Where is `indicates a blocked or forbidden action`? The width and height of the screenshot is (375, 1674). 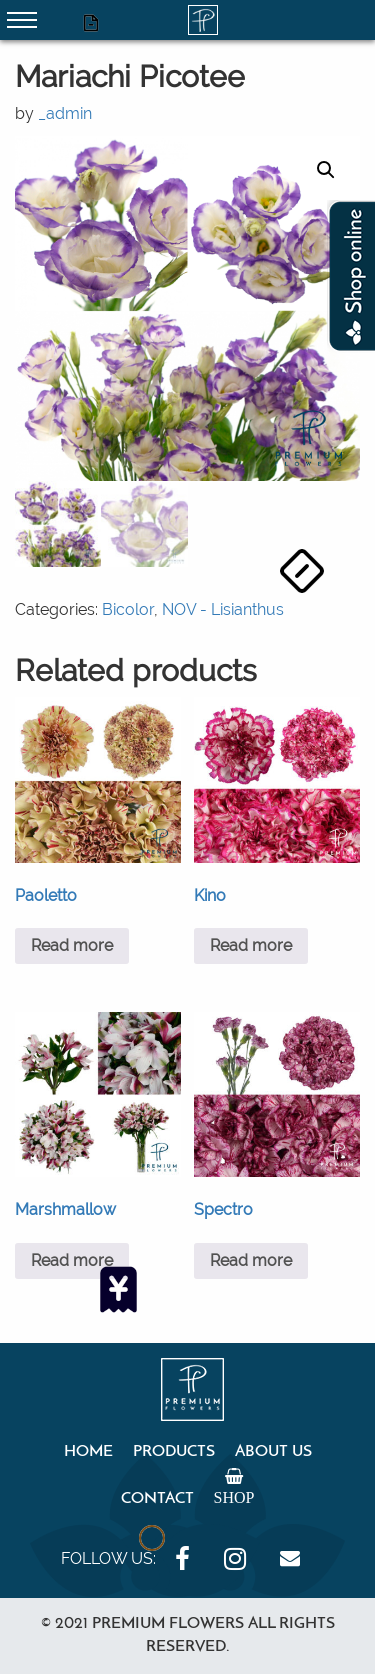
indicates a blocked or forbidden action is located at coordinates (302, 571).